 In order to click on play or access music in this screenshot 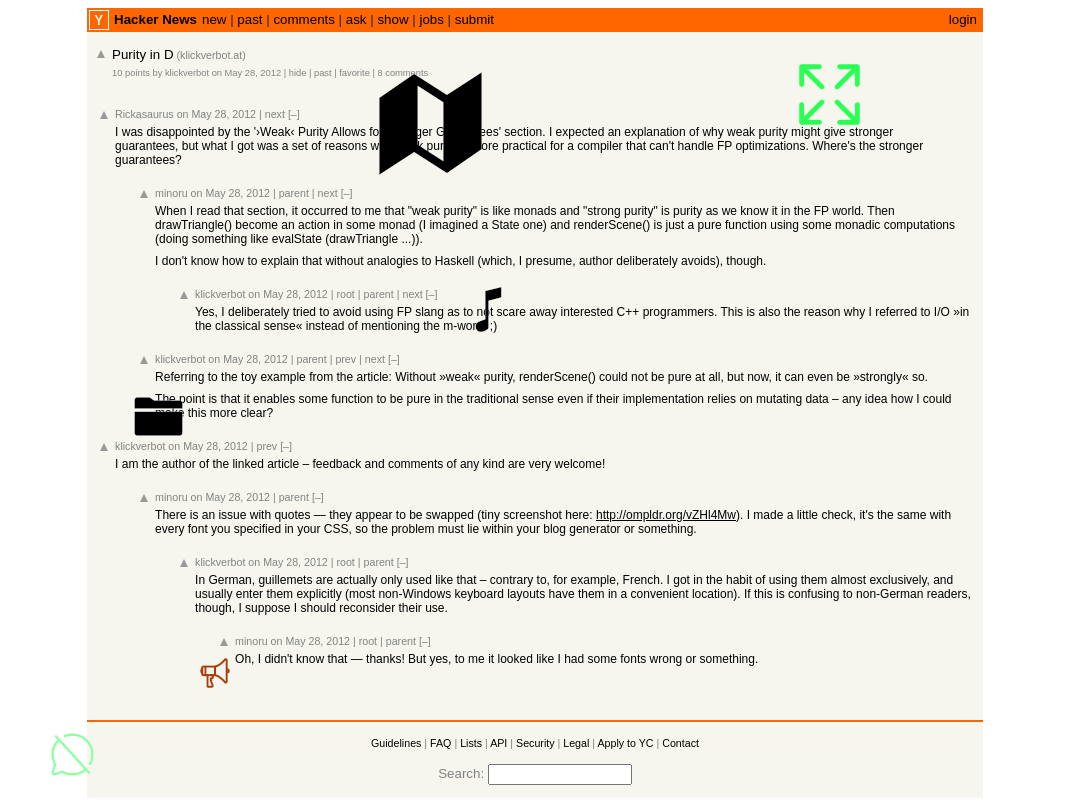, I will do `click(488, 309)`.